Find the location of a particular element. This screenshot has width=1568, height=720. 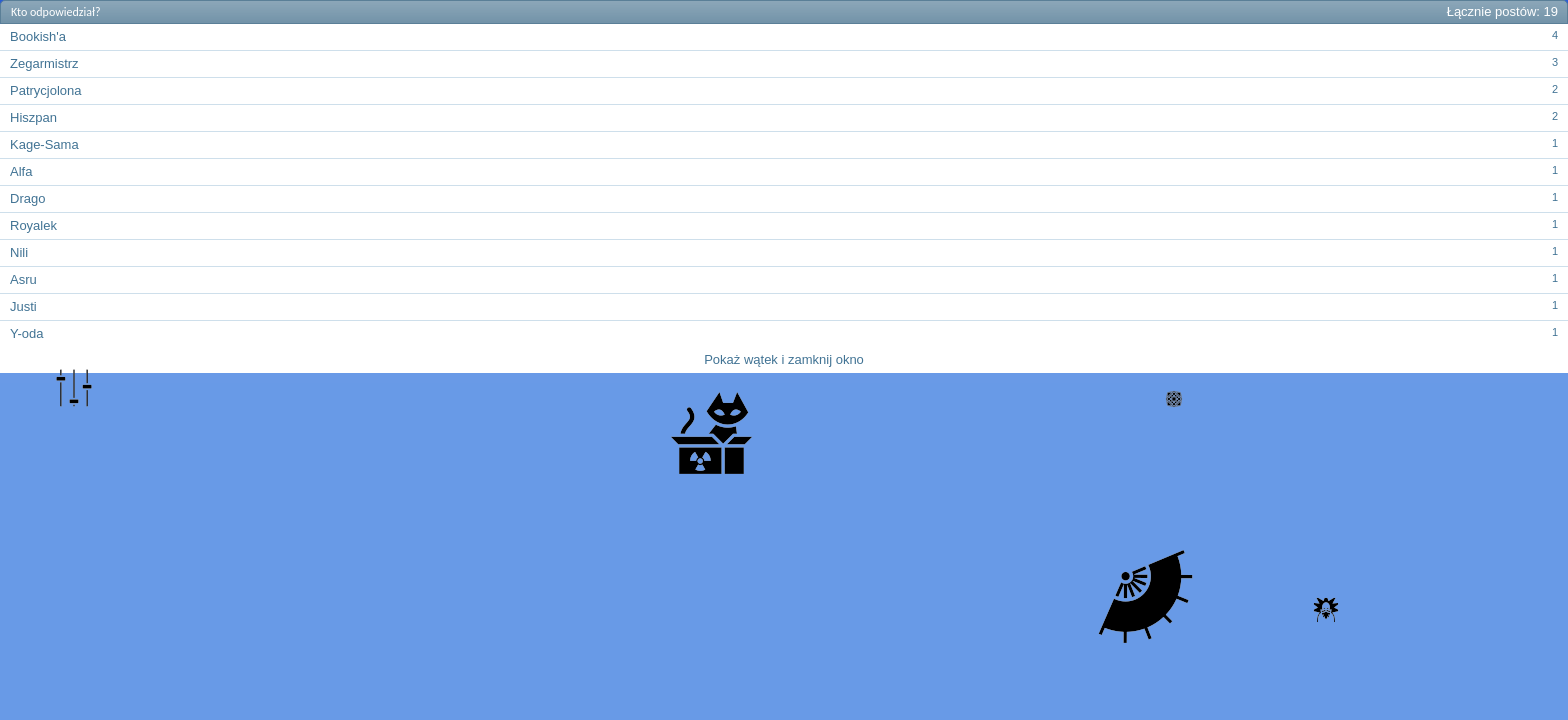

indicates a quantum state where the outcome is alive/positive is located at coordinates (711, 433).